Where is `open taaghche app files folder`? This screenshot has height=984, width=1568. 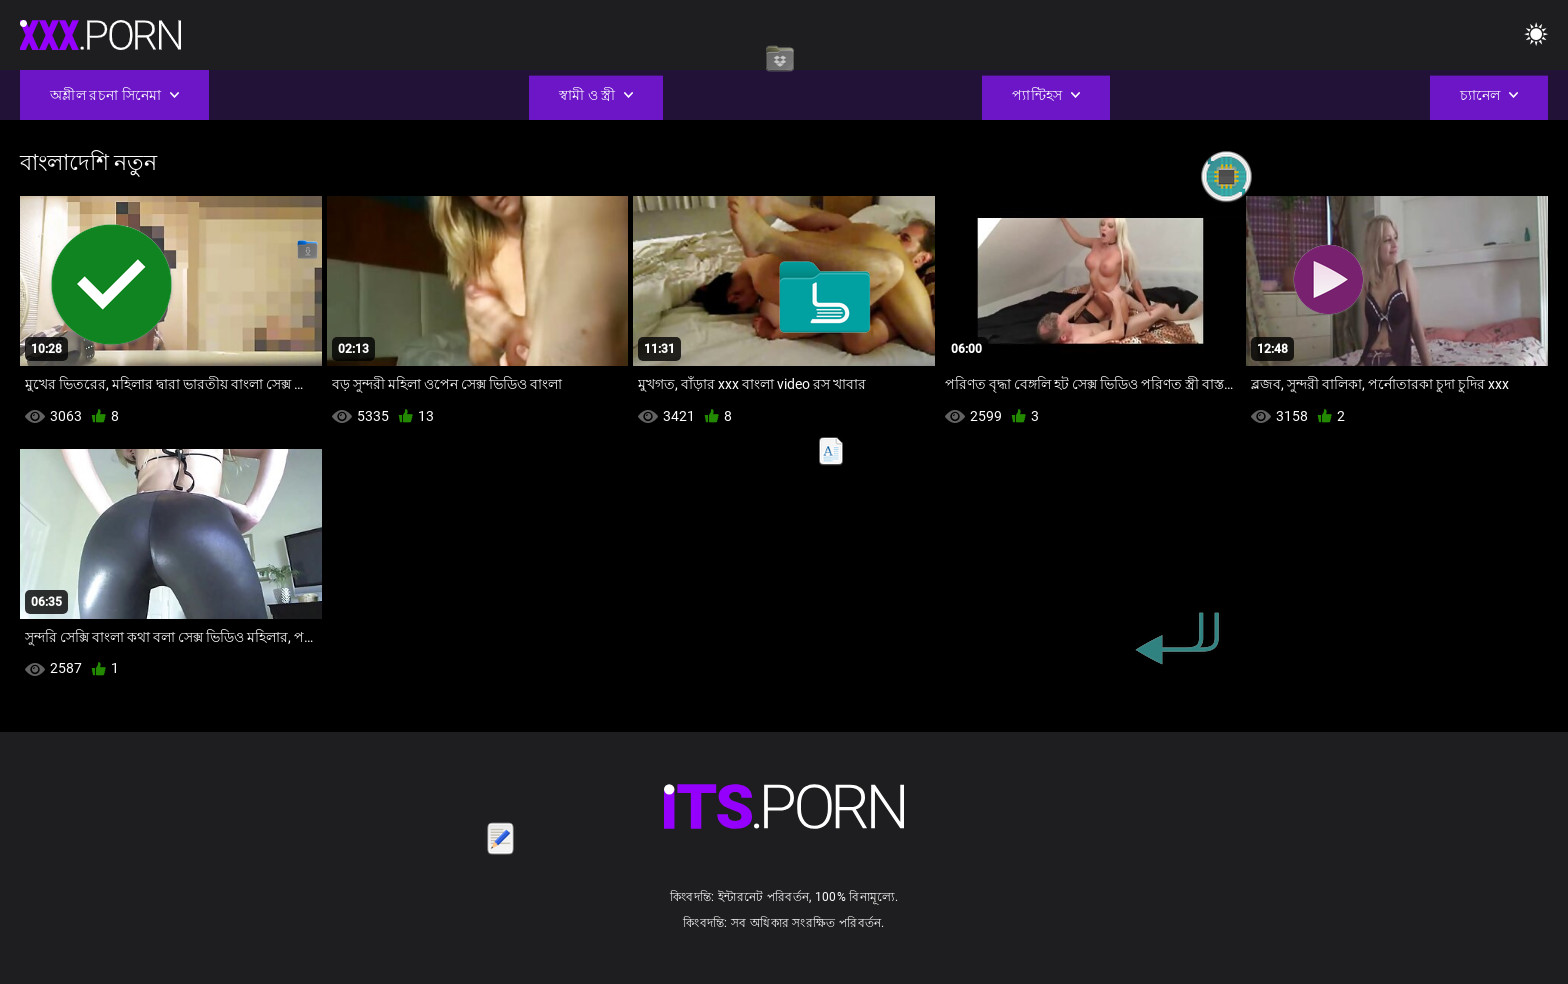 open taaghche app files folder is located at coordinates (824, 299).